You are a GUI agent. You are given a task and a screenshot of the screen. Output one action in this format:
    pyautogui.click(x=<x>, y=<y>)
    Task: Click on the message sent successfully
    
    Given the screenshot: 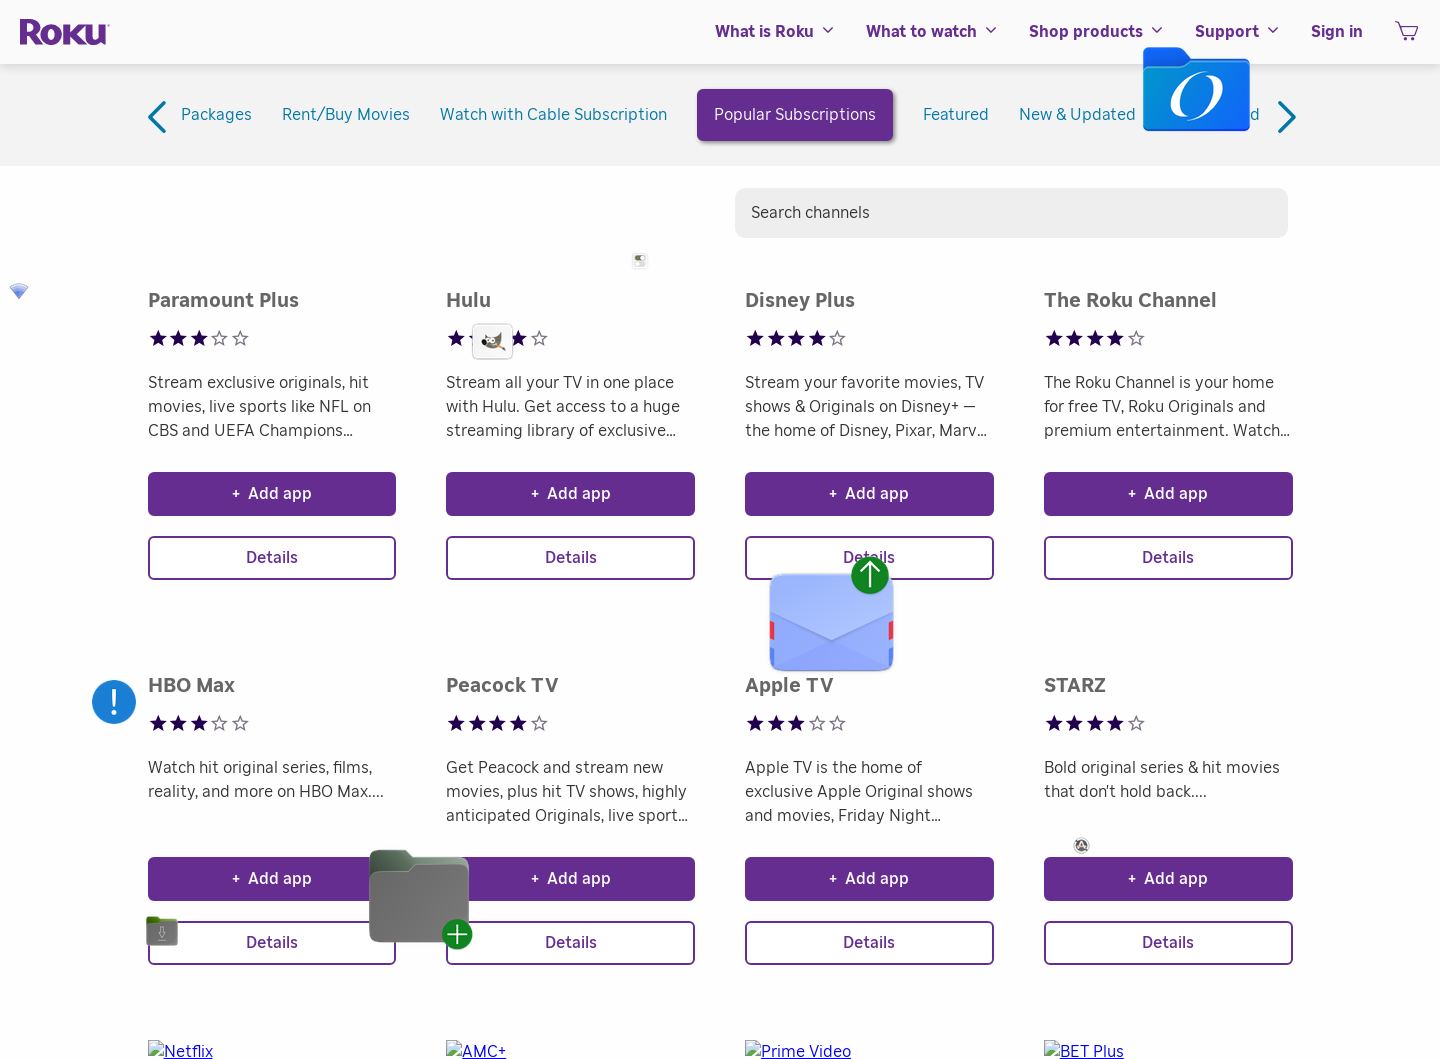 What is the action you would take?
    pyautogui.click(x=831, y=622)
    